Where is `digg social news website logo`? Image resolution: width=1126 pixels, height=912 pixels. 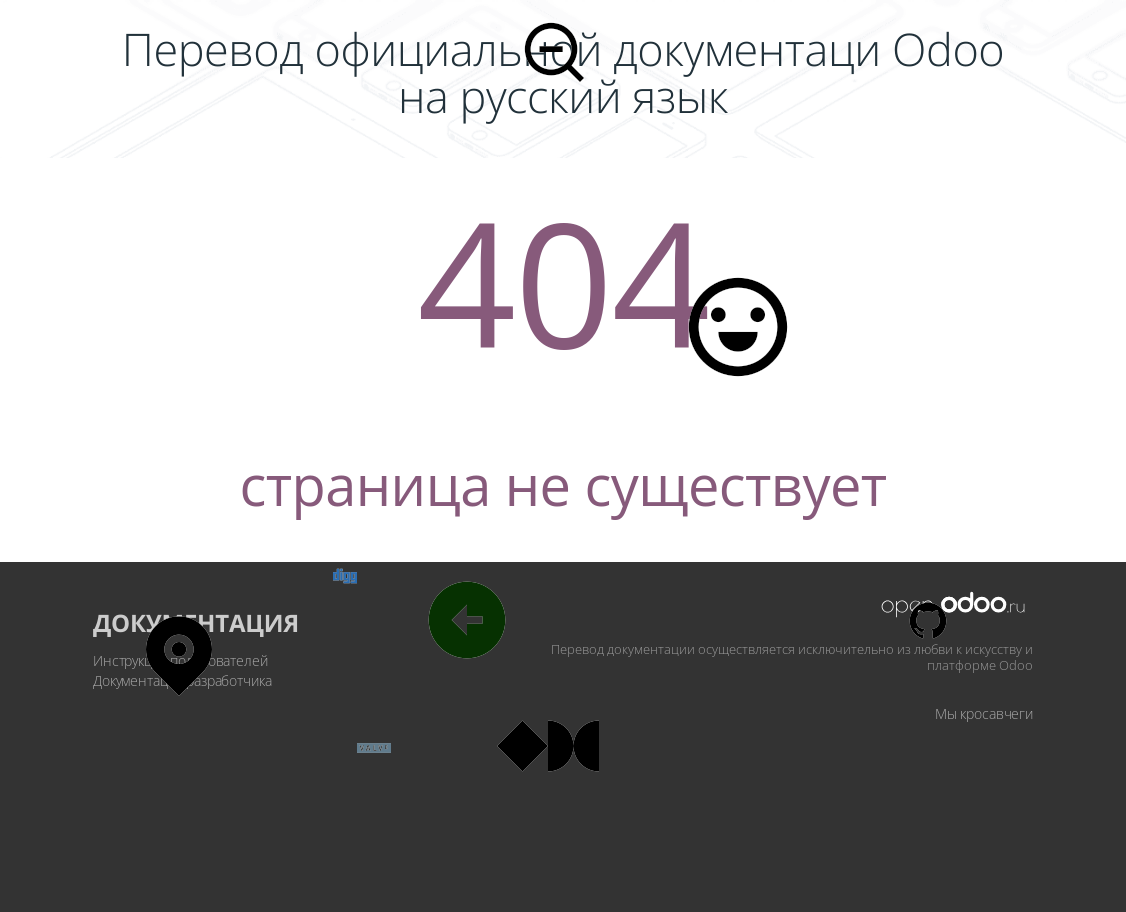 digg social news website logo is located at coordinates (345, 576).